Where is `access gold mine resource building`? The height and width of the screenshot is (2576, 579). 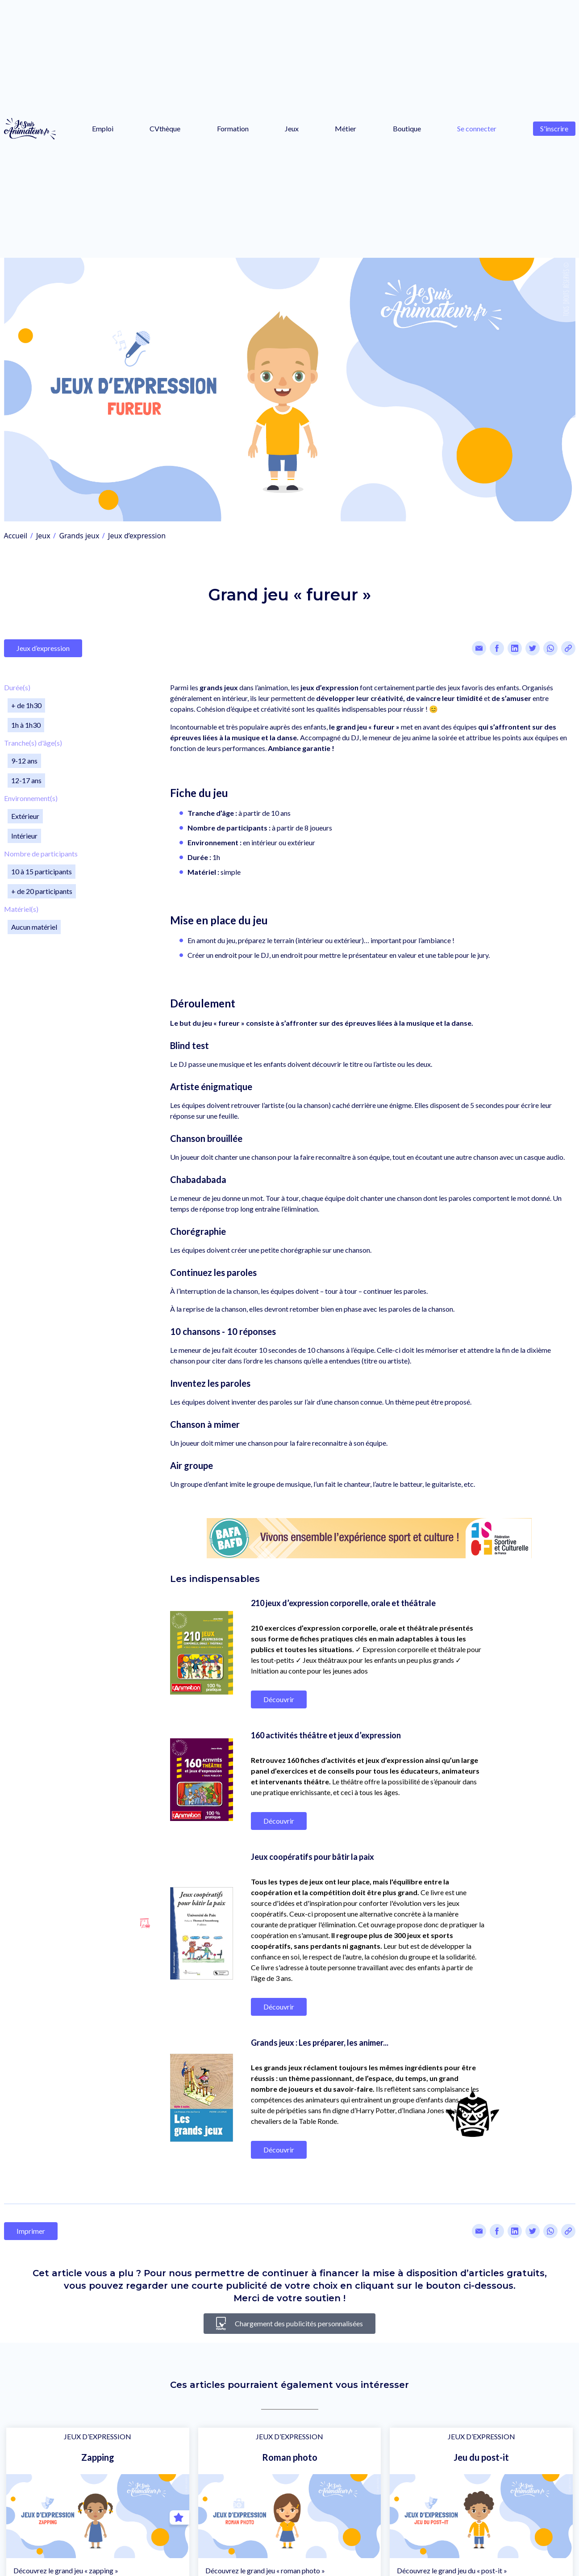 access gold mine resource building is located at coordinates (145, 1923).